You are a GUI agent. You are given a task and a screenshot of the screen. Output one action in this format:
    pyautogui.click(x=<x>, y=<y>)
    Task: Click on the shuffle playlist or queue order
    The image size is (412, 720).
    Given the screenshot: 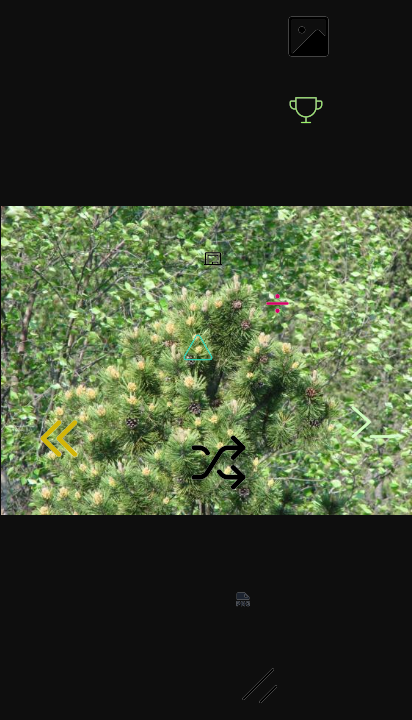 What is the action you would take?
    pyautogui.click(x=218, y=462)
    